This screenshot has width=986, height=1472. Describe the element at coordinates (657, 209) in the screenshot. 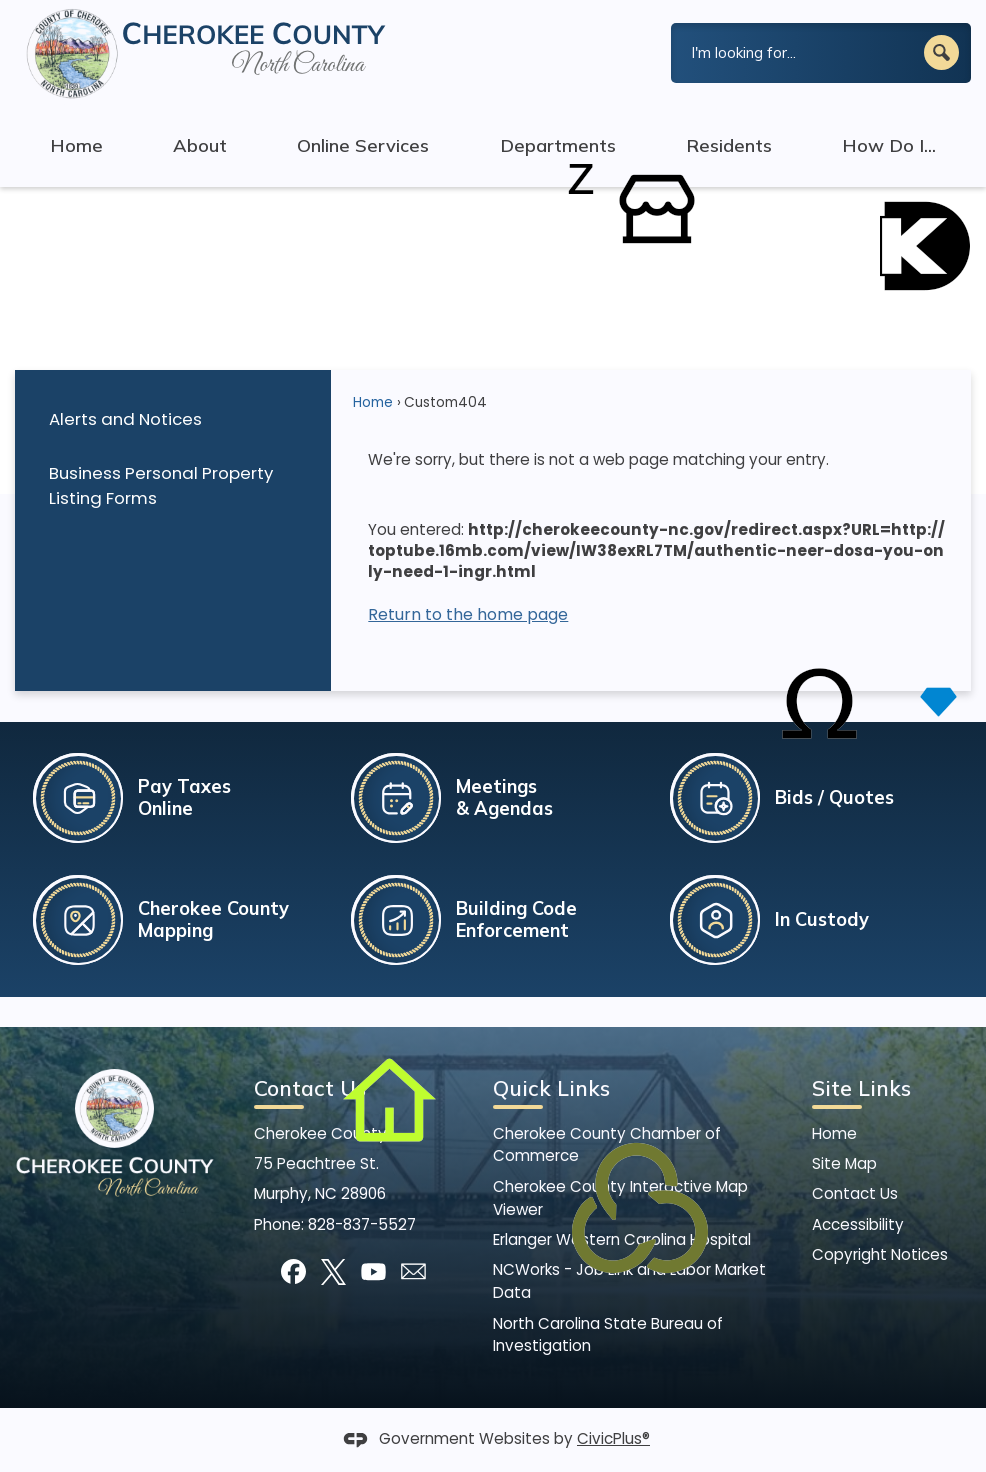

I see `visit the online store` at that location.